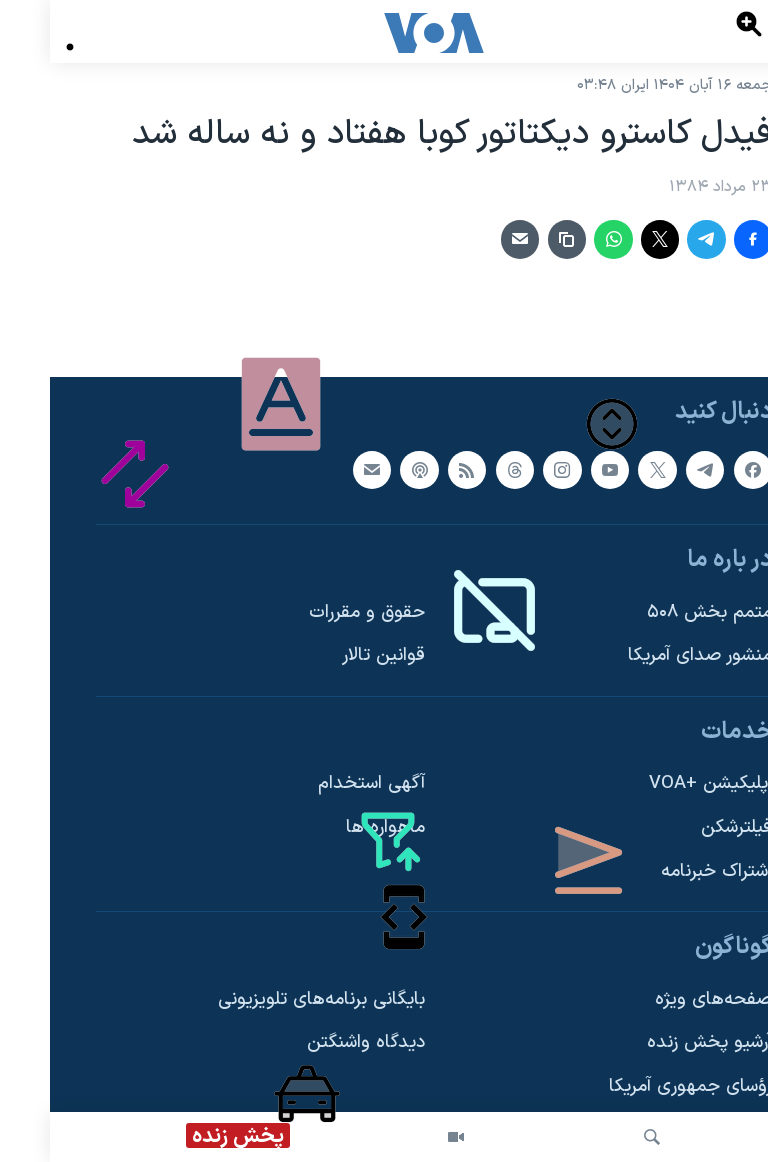  What do you see at coordinates (587, 862) in the screenshot?
I see `apply a "greater than or equal to" filter condition` at bounding box center [587, 862].